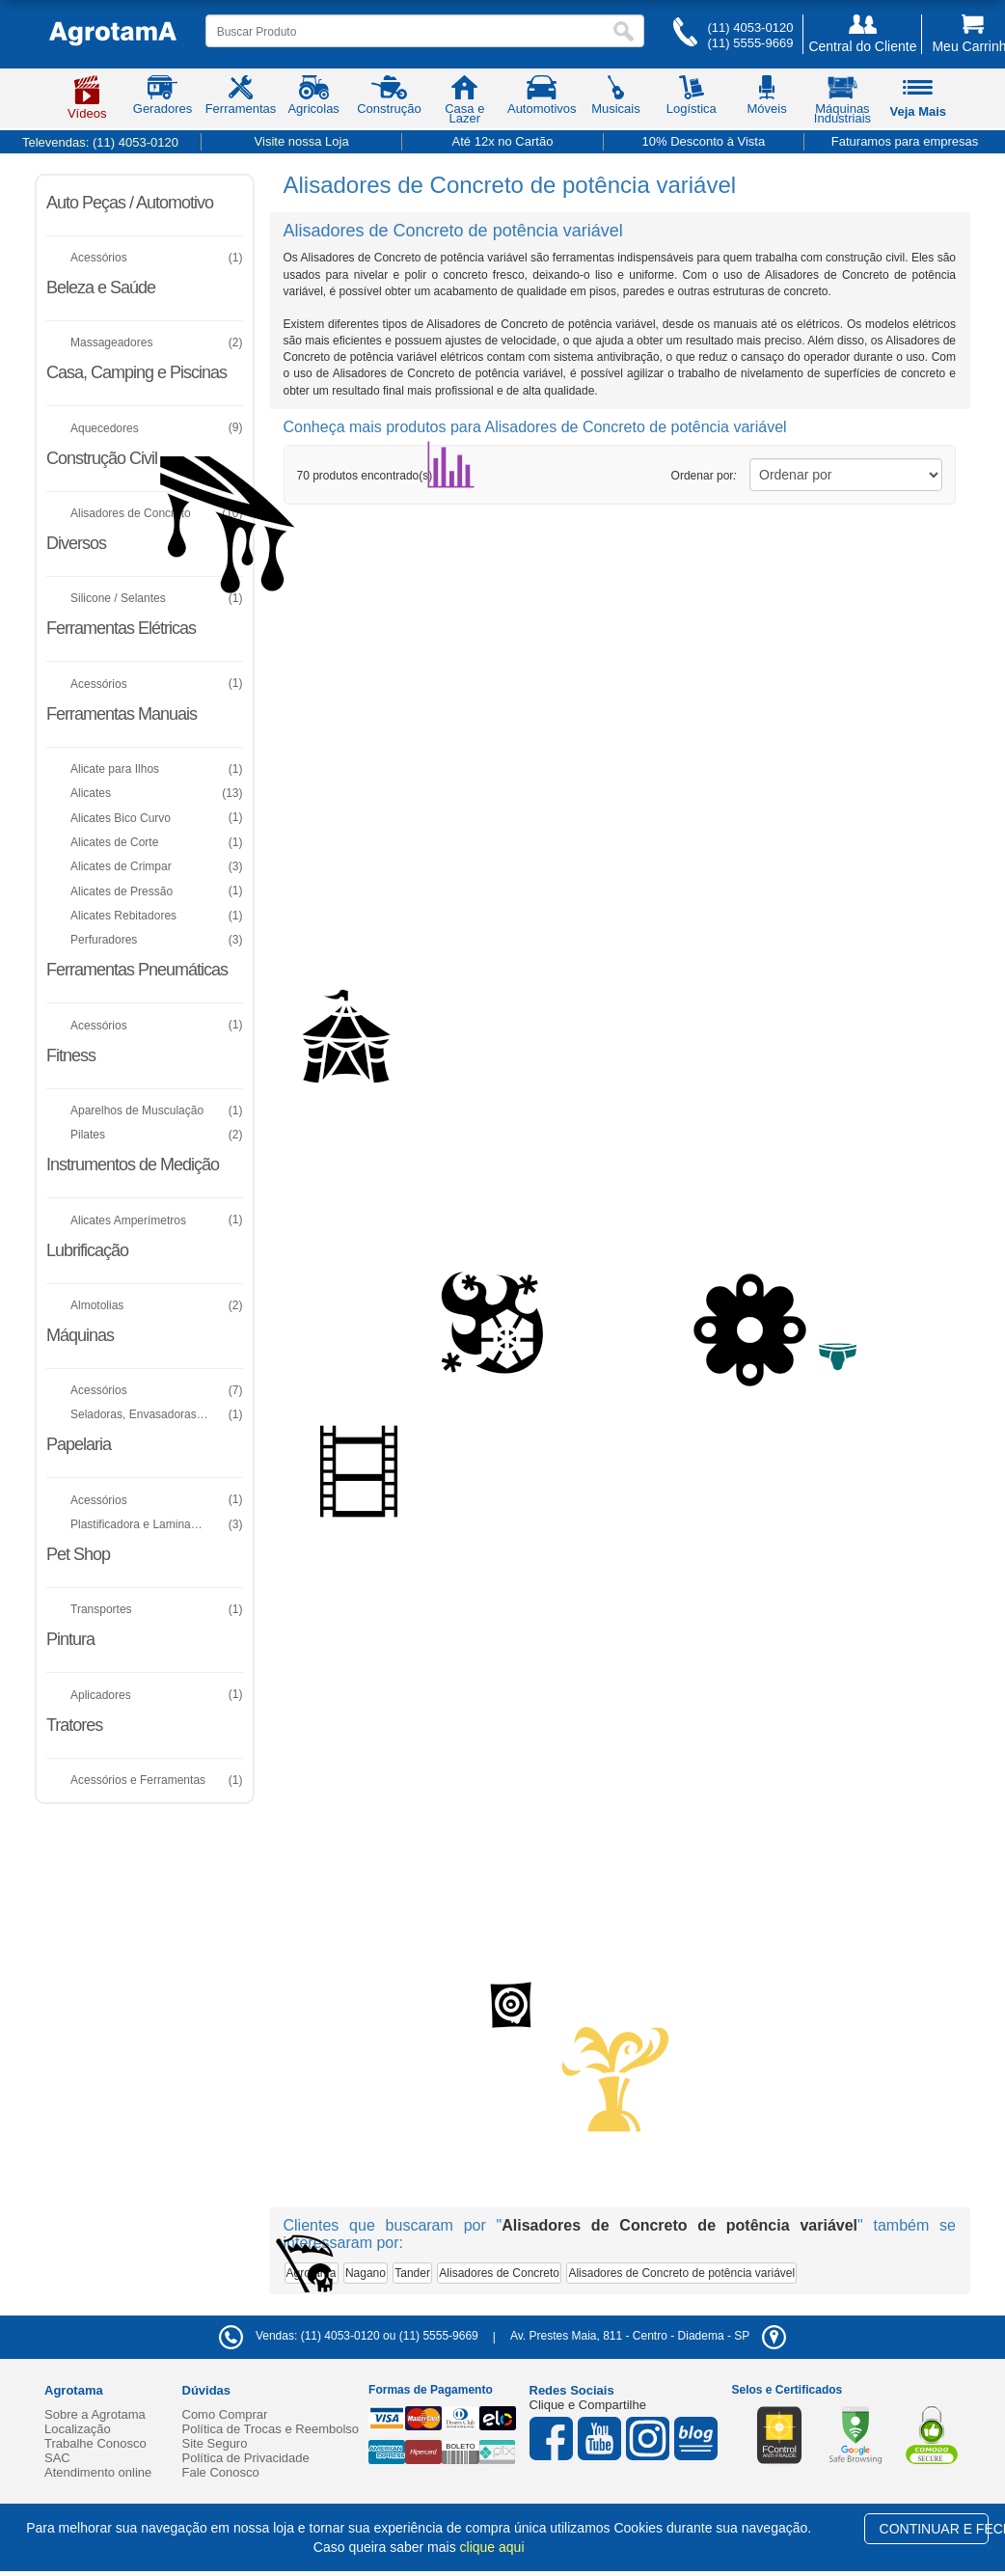  What do you see at coordinates (837, 1354) in the screenshot?
I see `browse underwear or intimate apparel category` at bounding box center [837, 1354].